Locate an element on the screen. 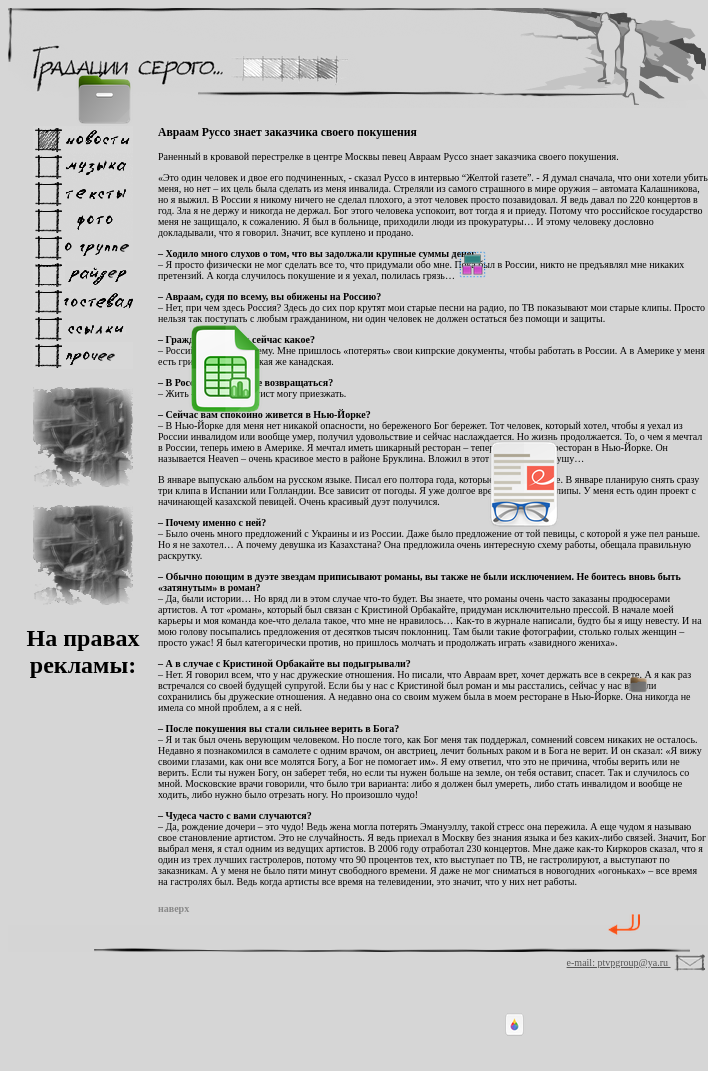  indicates a folder is currently open or expanded is located at coordinates (638, 684).